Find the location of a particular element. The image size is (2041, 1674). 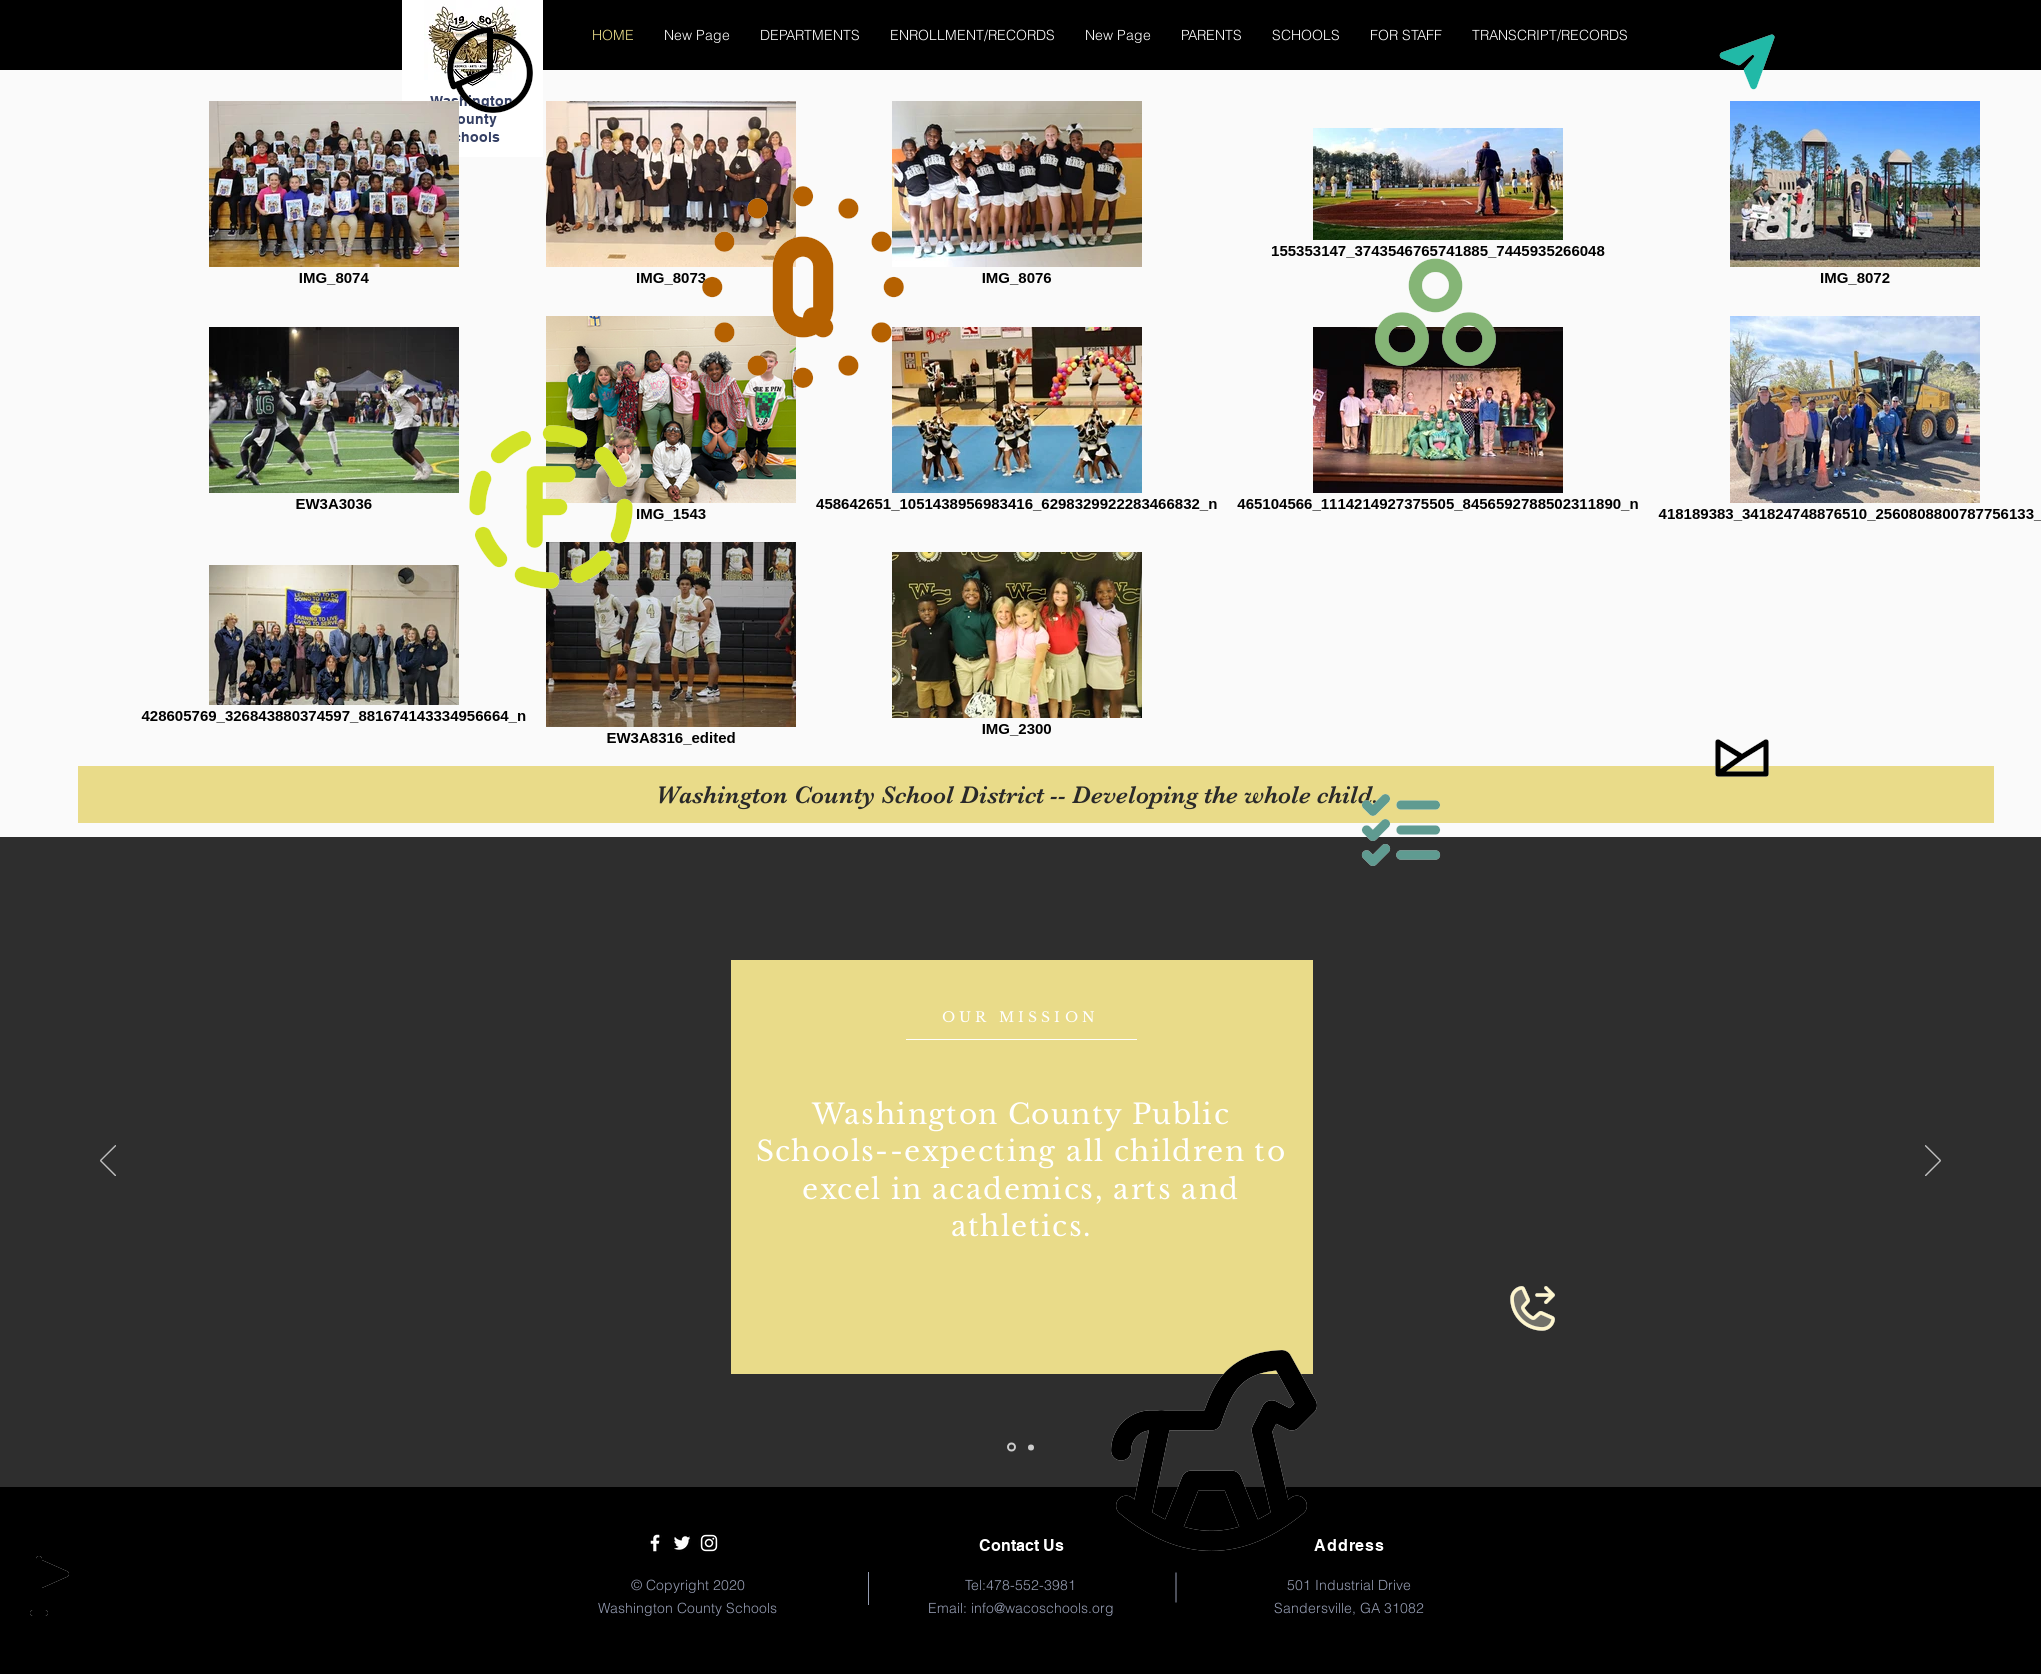

indicates a loading or processing state for Q-related feature is located at coordinates (803, 287).